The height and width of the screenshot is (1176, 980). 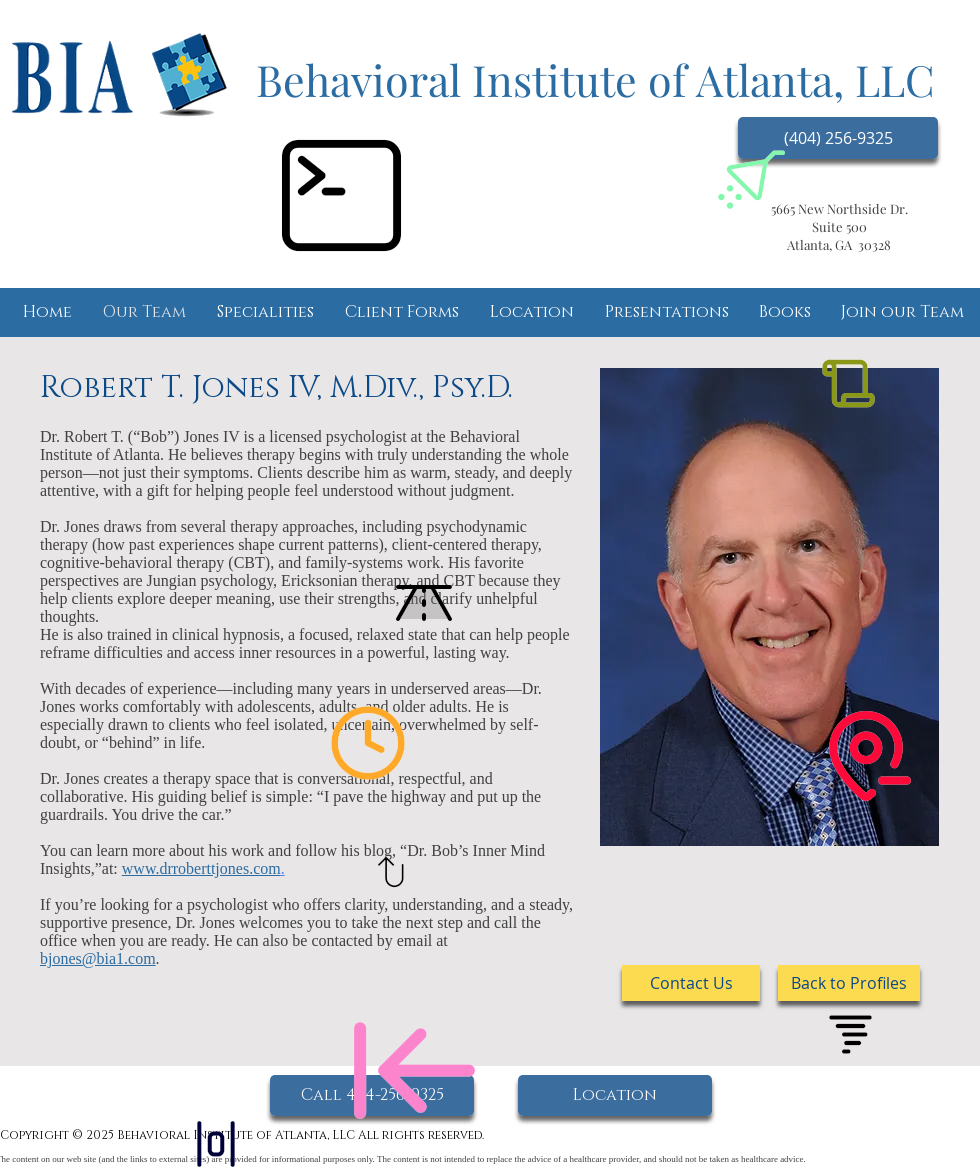 I want to click on indicates tornado warning or severe weather alert, so click(x=850, y=1034).